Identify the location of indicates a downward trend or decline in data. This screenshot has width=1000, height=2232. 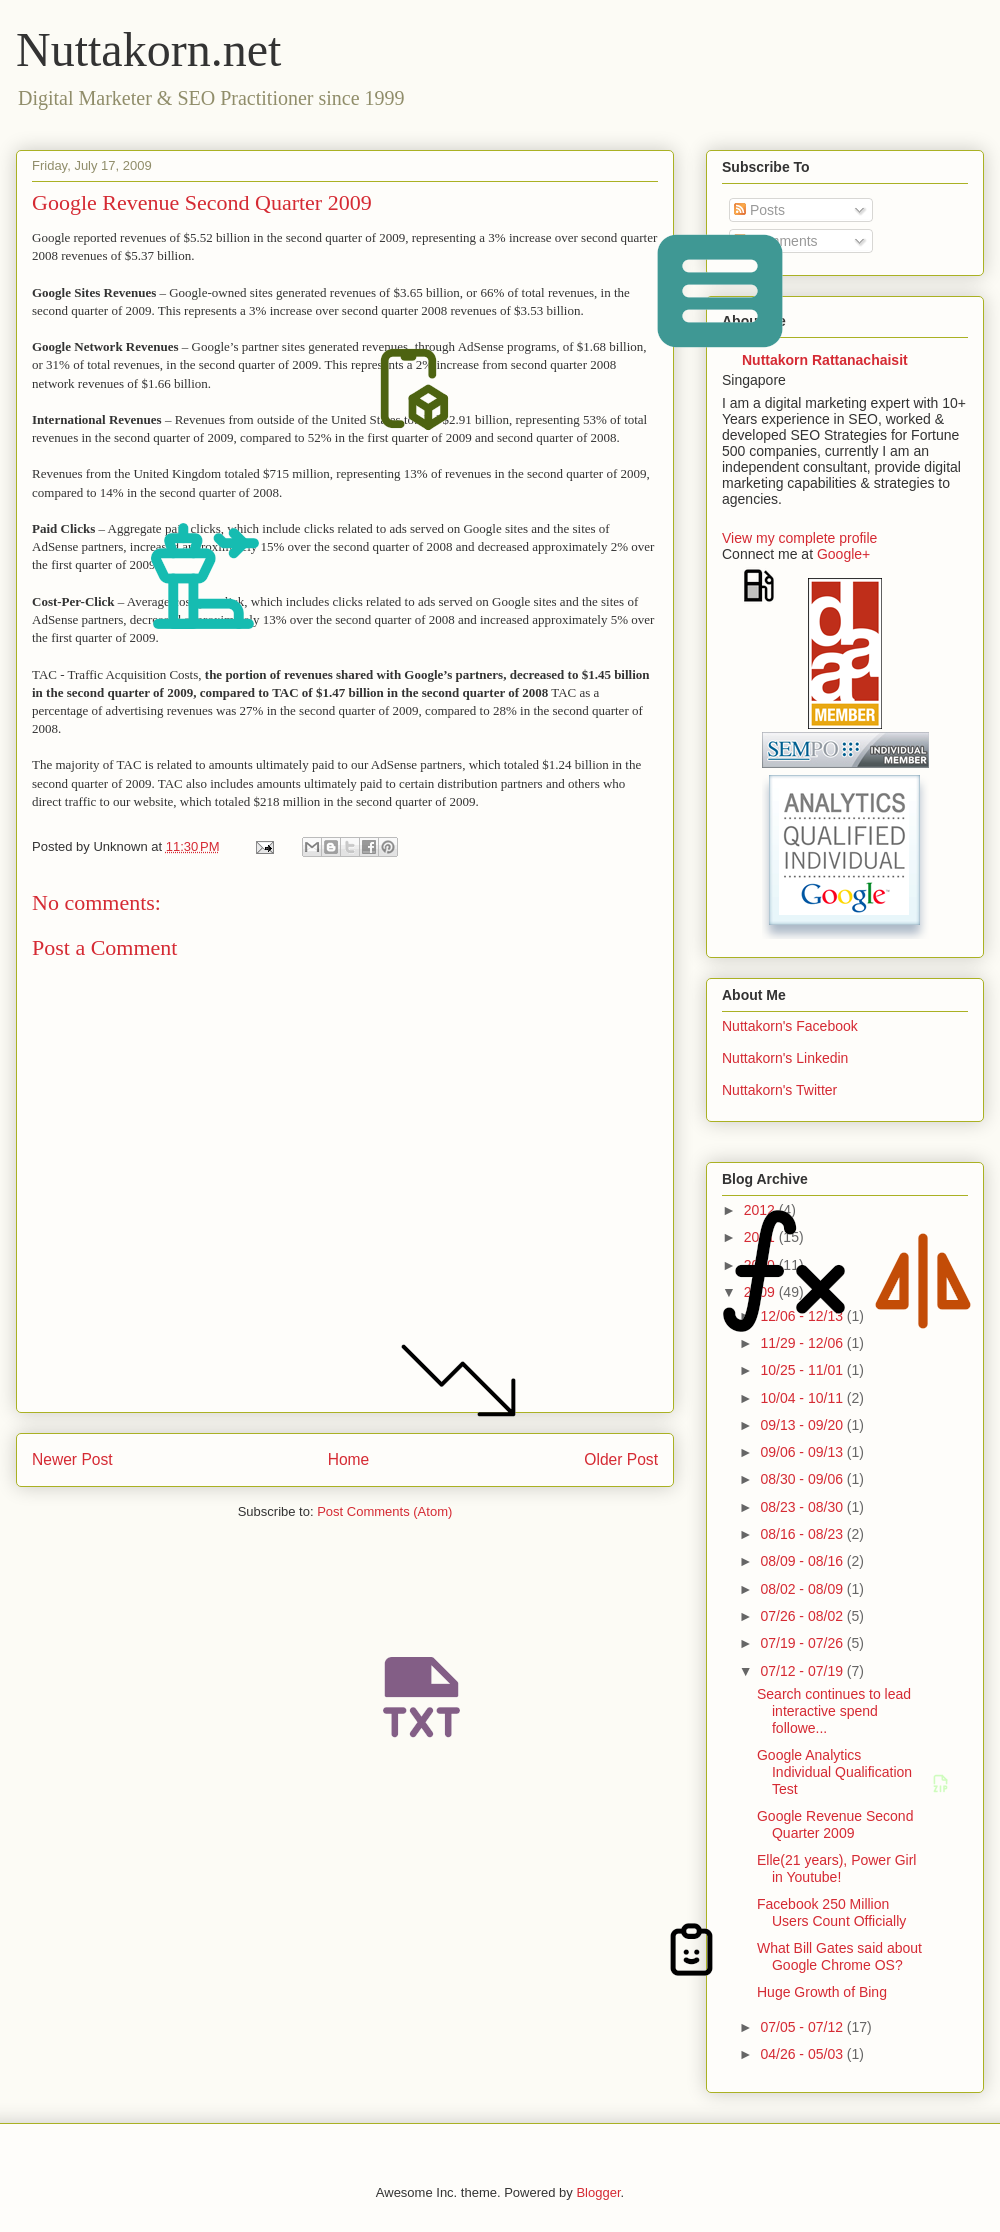
(458, 1380).